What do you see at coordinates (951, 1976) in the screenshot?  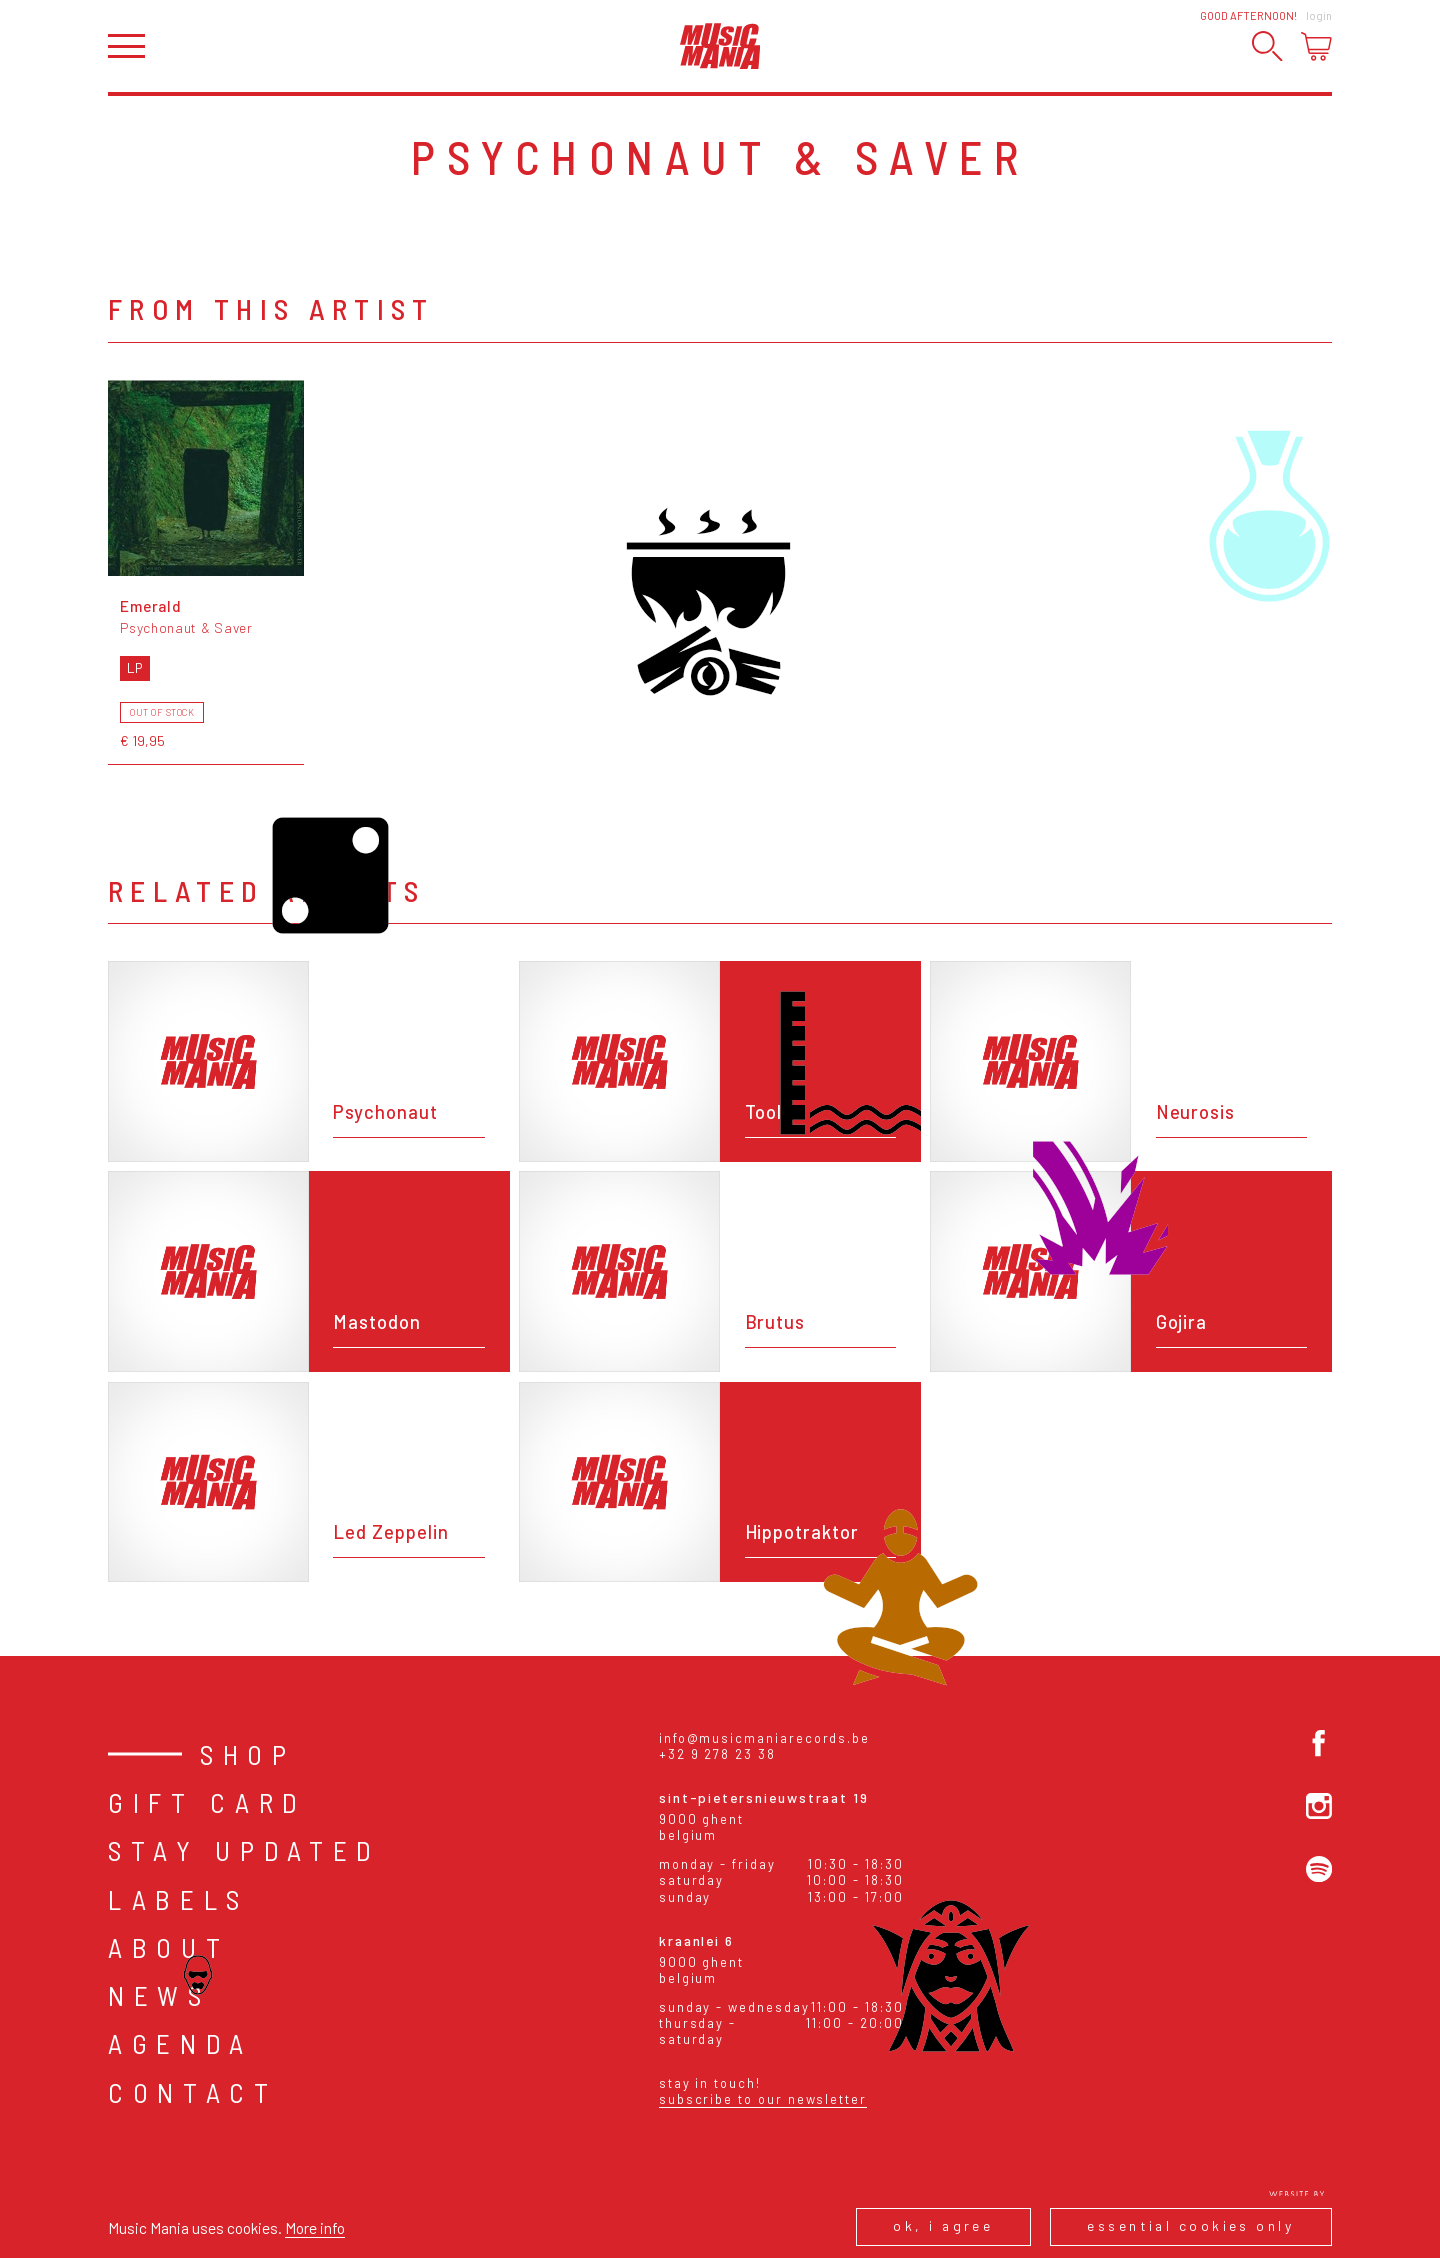 I see `select female elf character` at bounding box center [951, 1976].